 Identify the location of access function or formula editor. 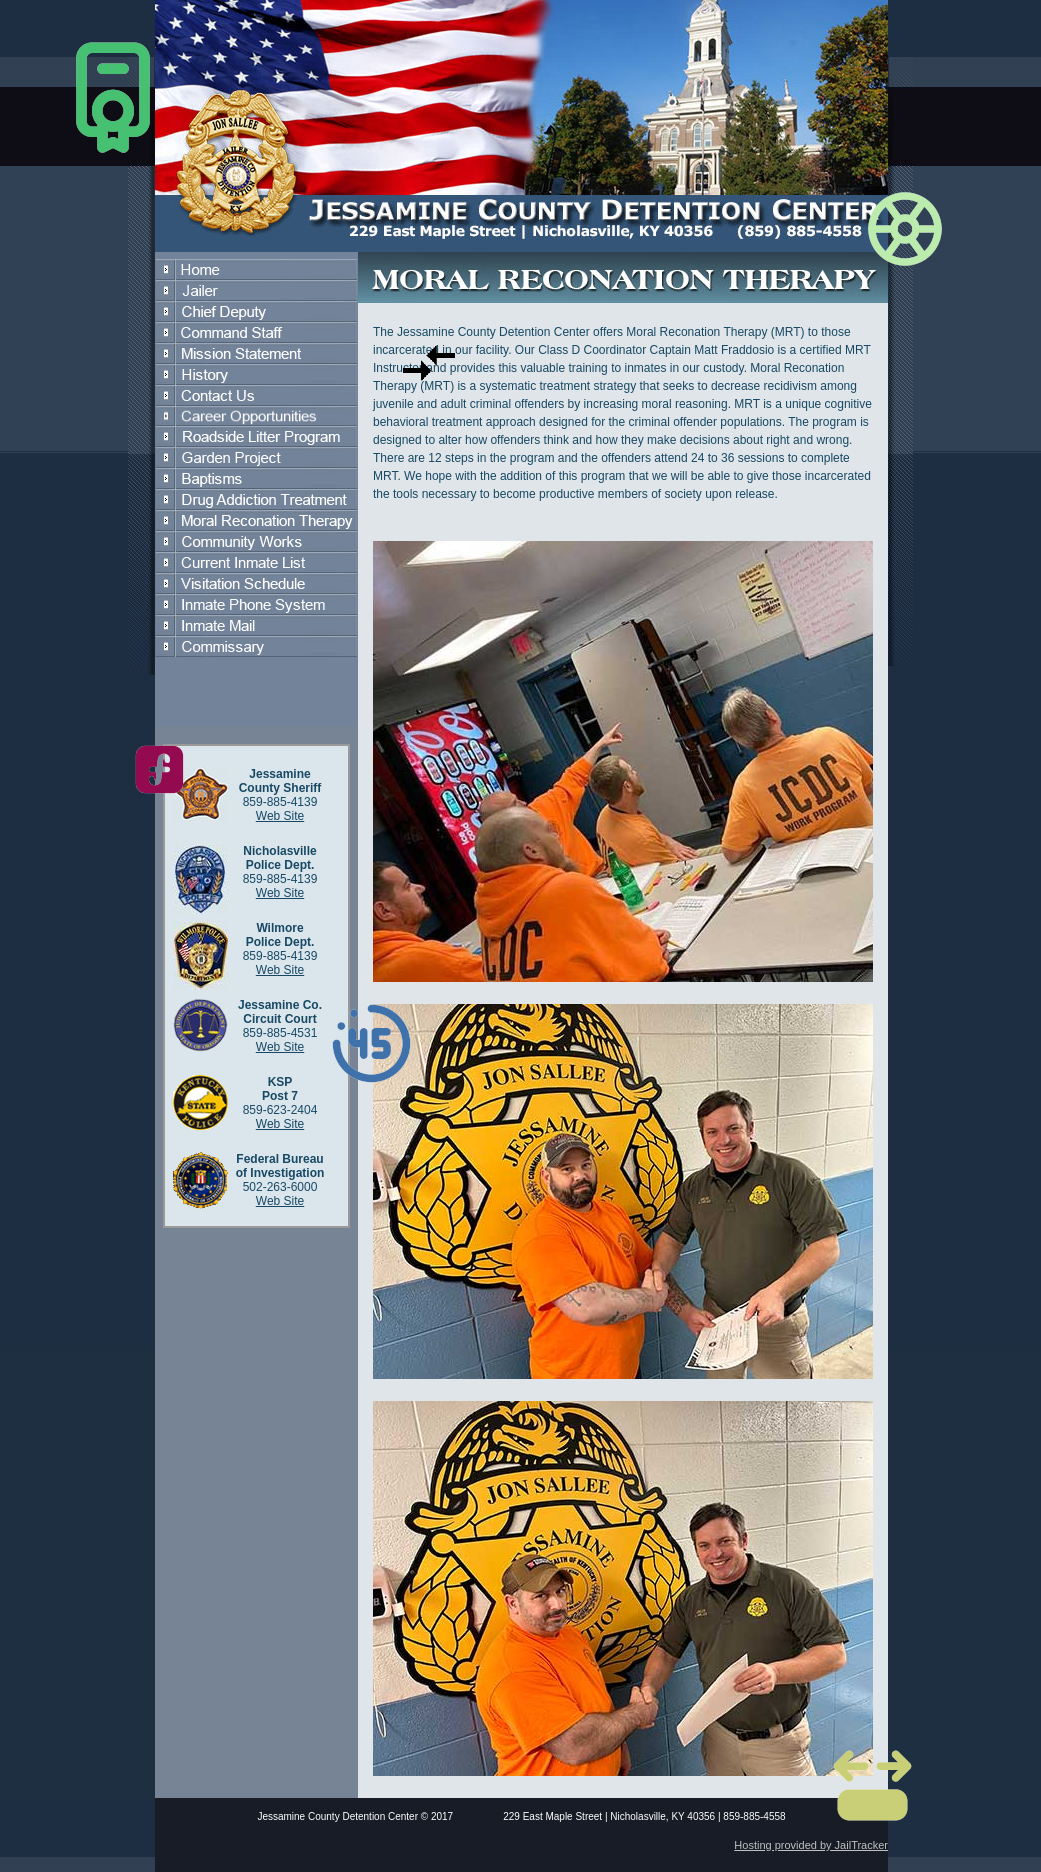
(159, 769).